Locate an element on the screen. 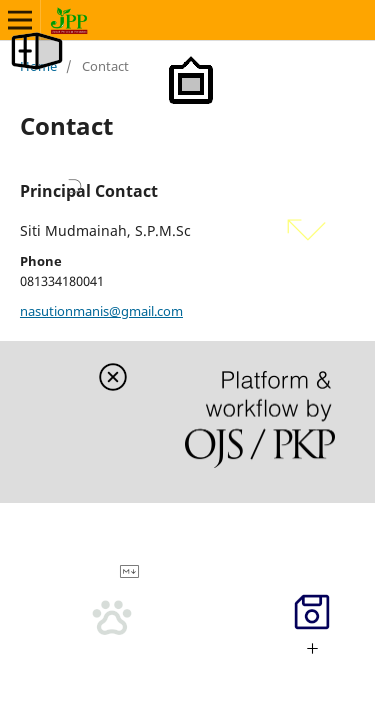  mathematical superset proper of symbol is located at coordinates (74, 186).